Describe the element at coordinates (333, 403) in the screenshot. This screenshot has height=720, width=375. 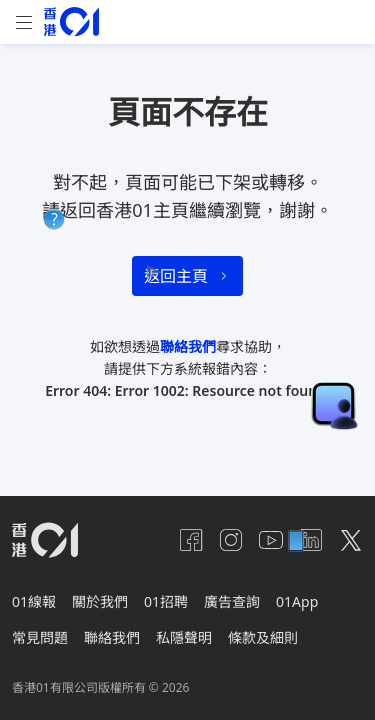
I see `start or join a screen sharing session` at that location.